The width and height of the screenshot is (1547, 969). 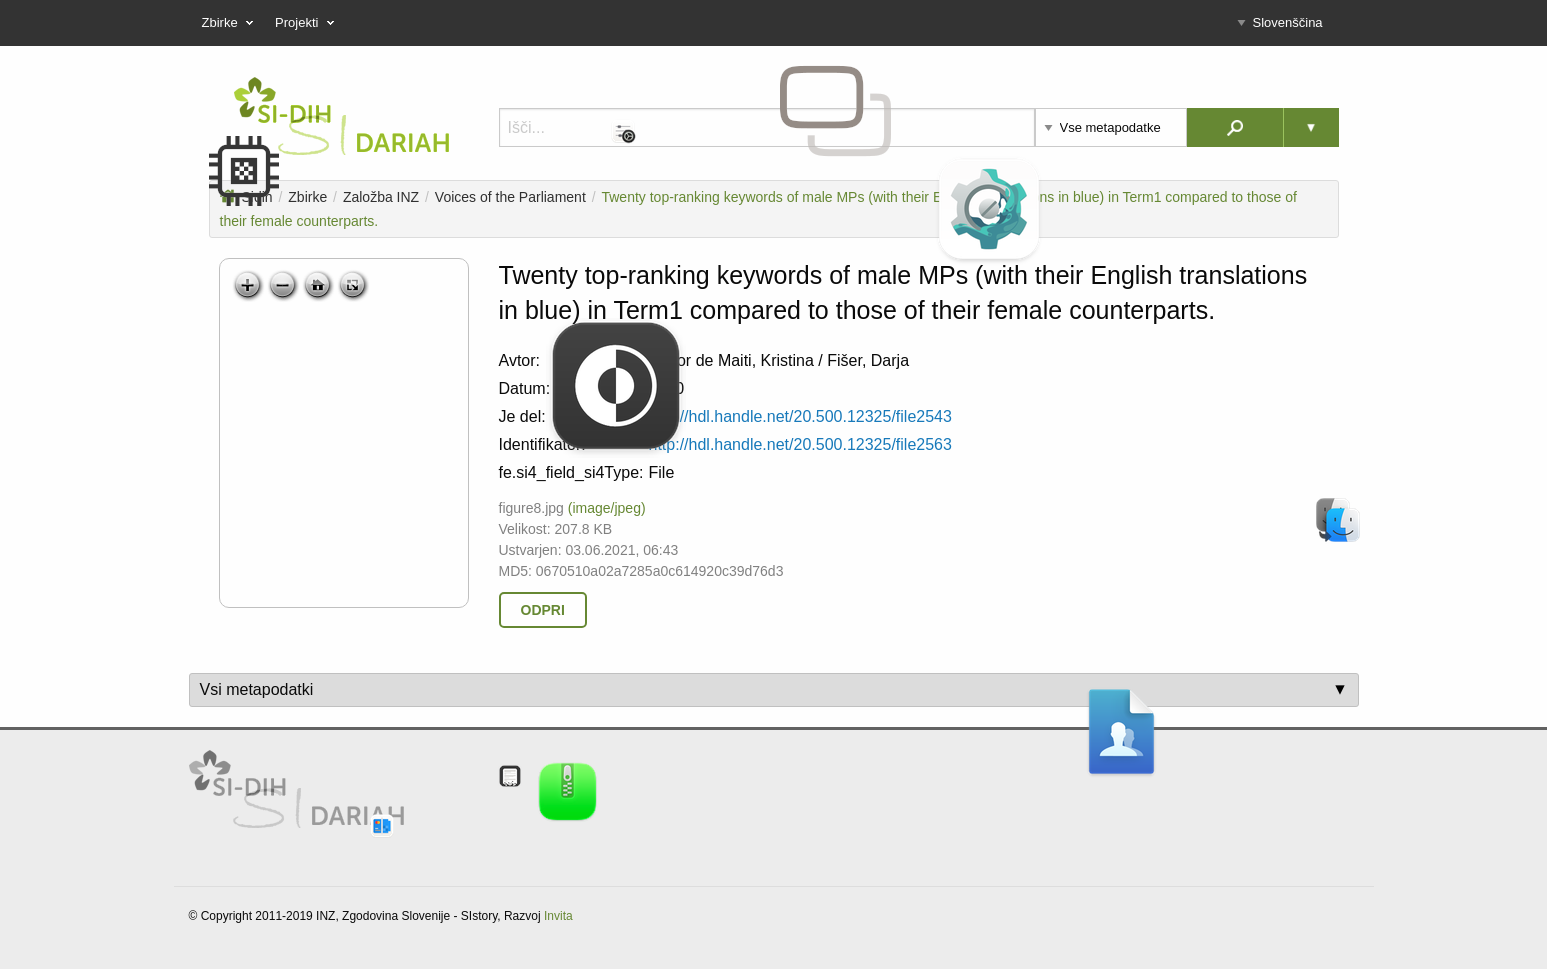 I want to click on open Buffer text editor app, so click(x=510, y=776).